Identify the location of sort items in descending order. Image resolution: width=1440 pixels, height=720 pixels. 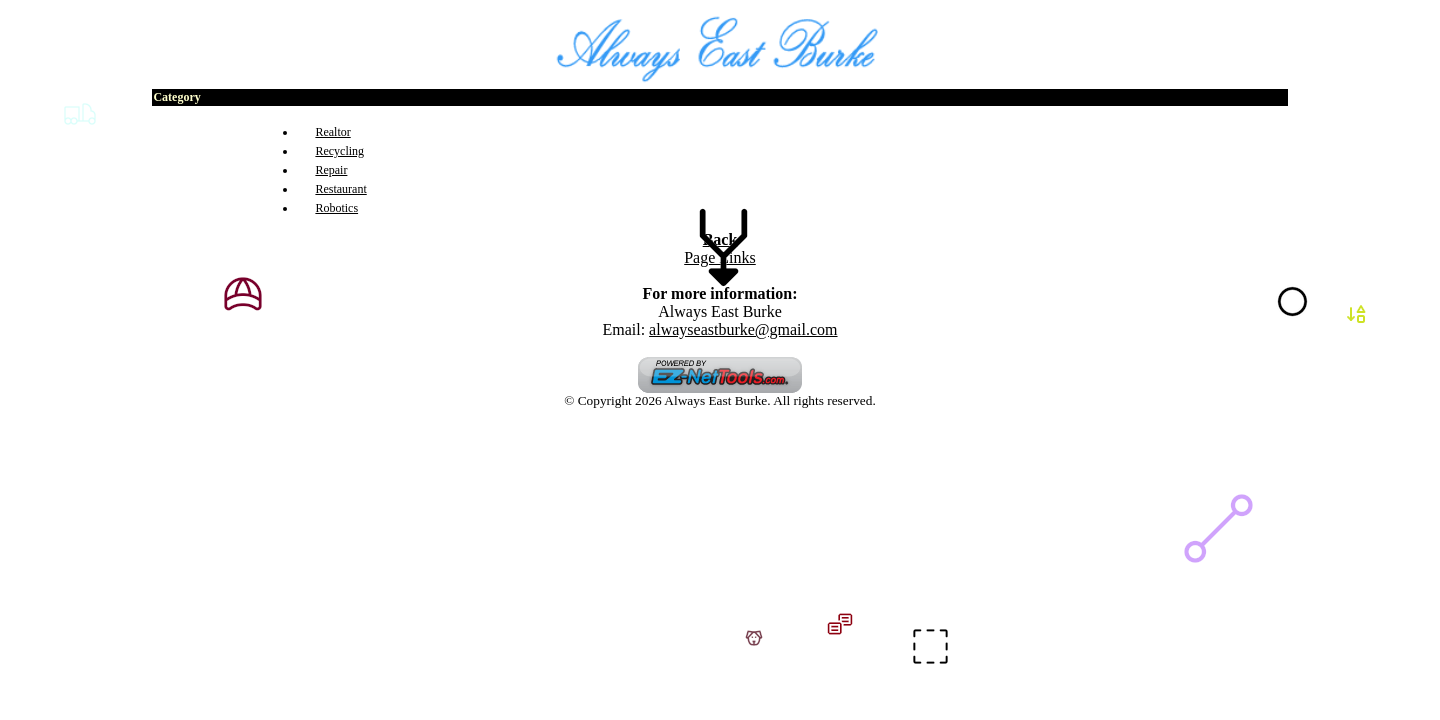
(1356, 314).